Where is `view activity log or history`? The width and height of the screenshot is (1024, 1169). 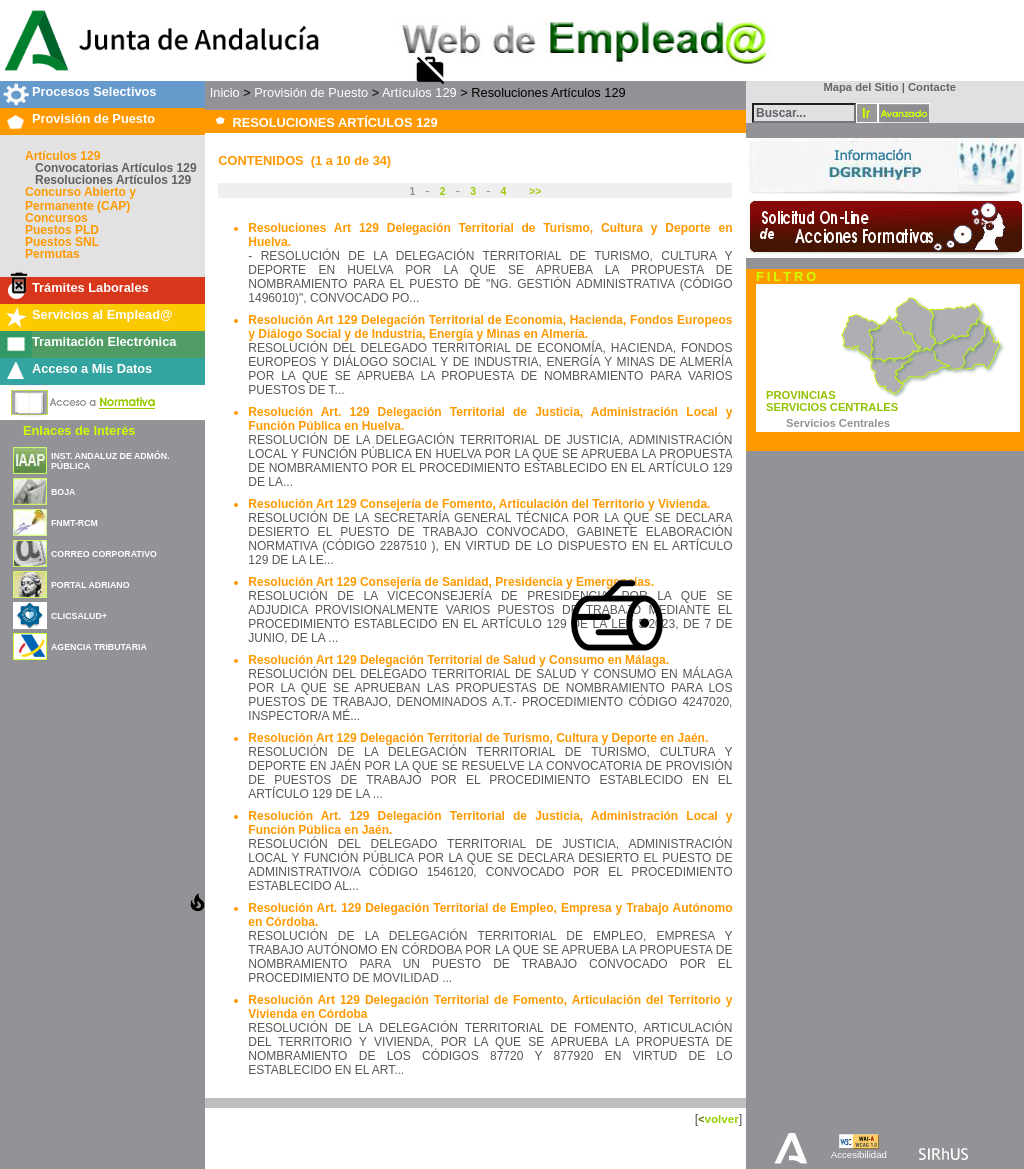 view activity log or history is located at coordinates (617, 620).